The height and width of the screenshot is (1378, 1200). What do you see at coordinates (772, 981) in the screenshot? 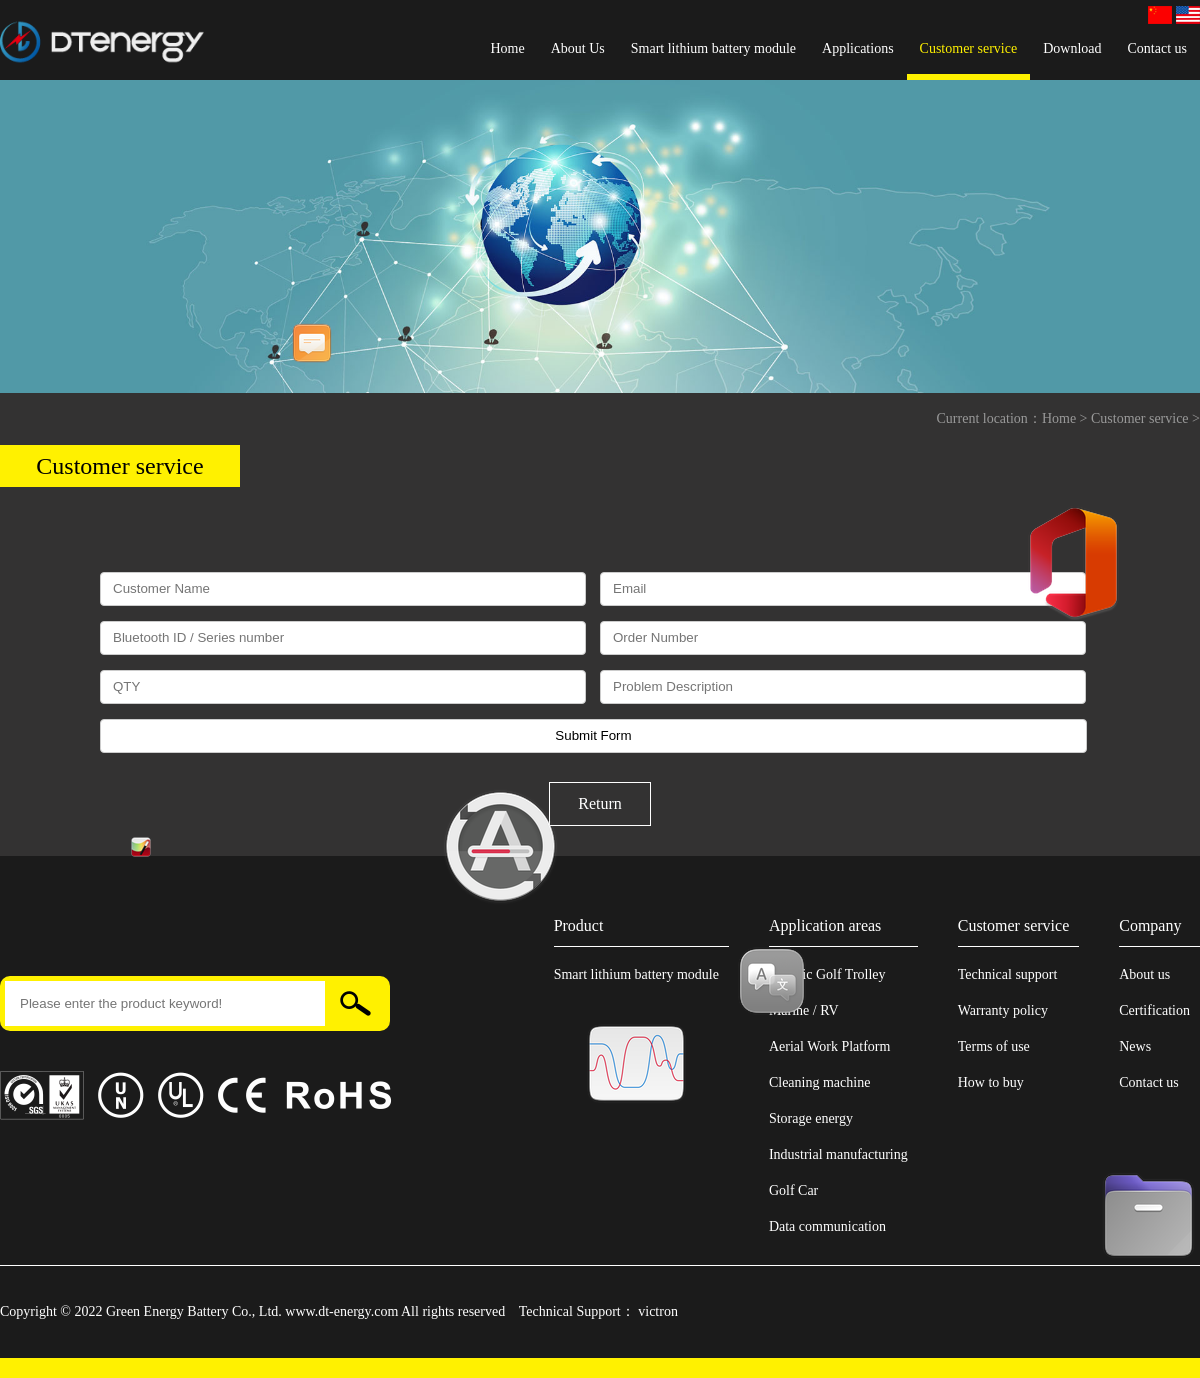
I see `open the translate app` at bounding box center [772, 981].